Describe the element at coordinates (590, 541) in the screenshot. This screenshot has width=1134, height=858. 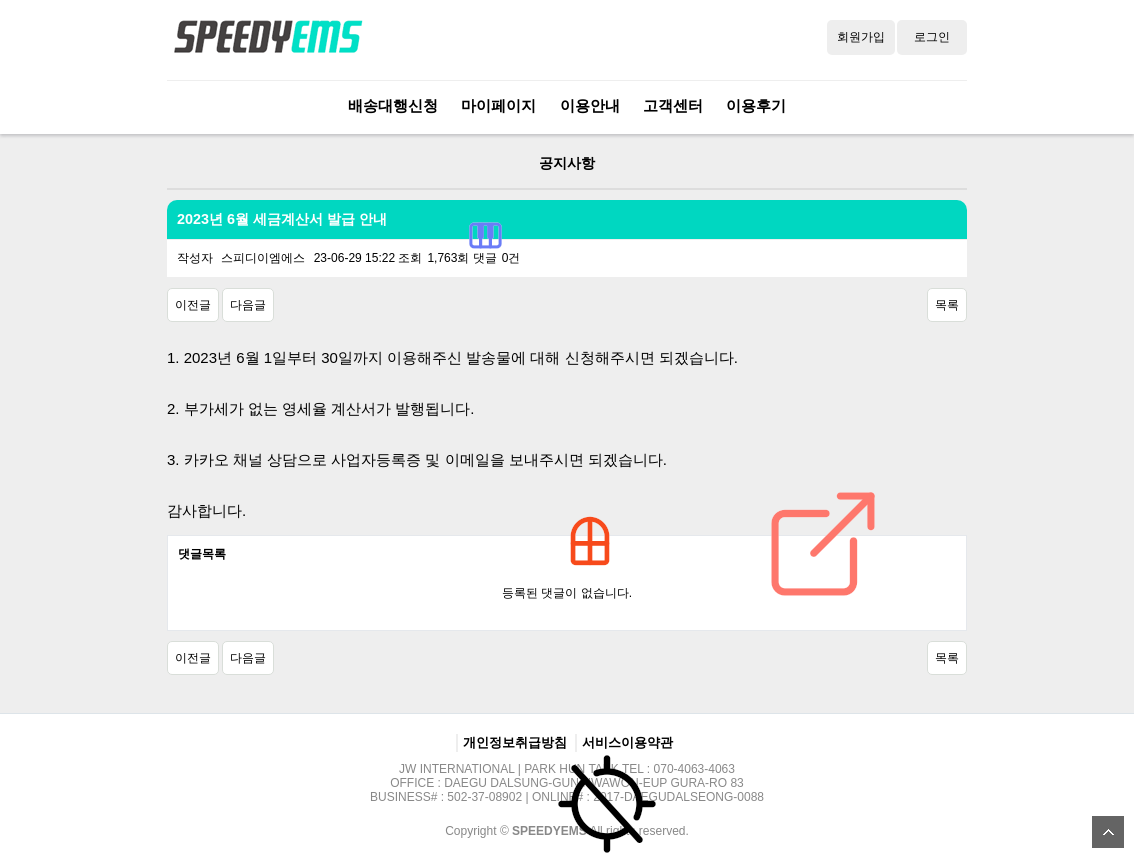
I see `open a new window` at that location.